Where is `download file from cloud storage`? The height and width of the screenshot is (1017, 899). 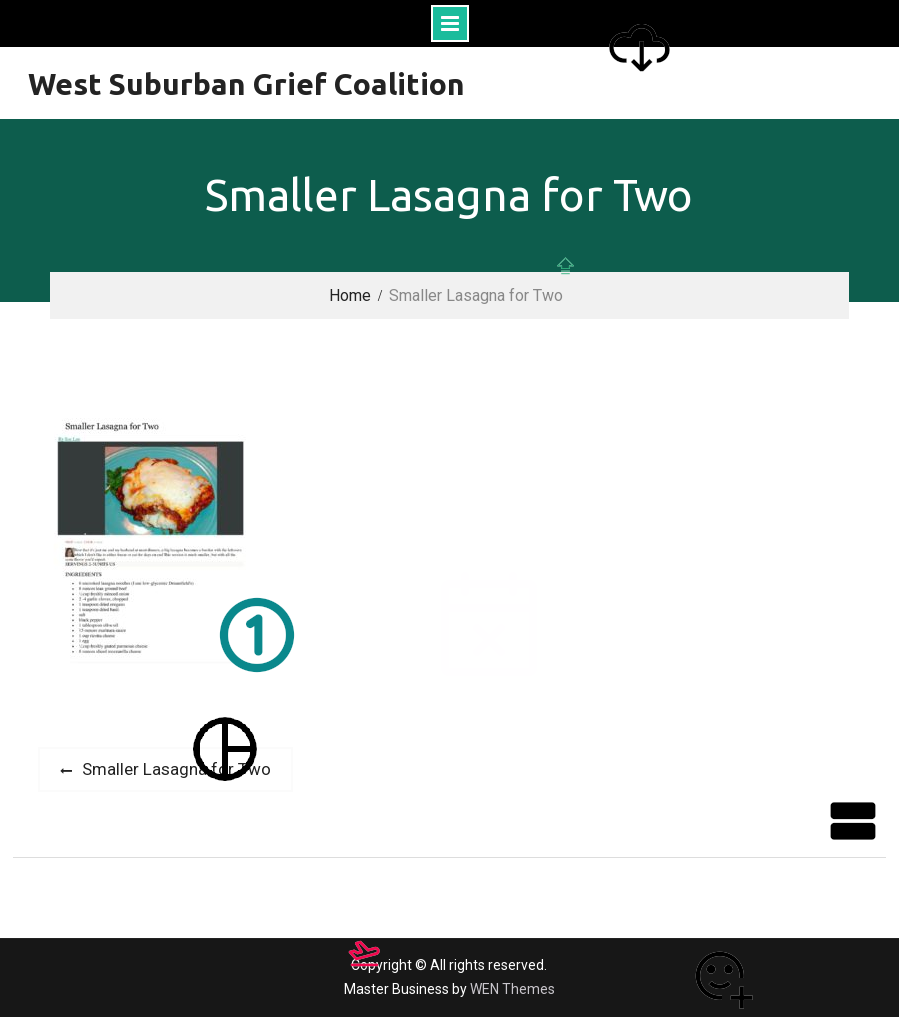
download file from cloud storage is located at coordinates (639, 45).